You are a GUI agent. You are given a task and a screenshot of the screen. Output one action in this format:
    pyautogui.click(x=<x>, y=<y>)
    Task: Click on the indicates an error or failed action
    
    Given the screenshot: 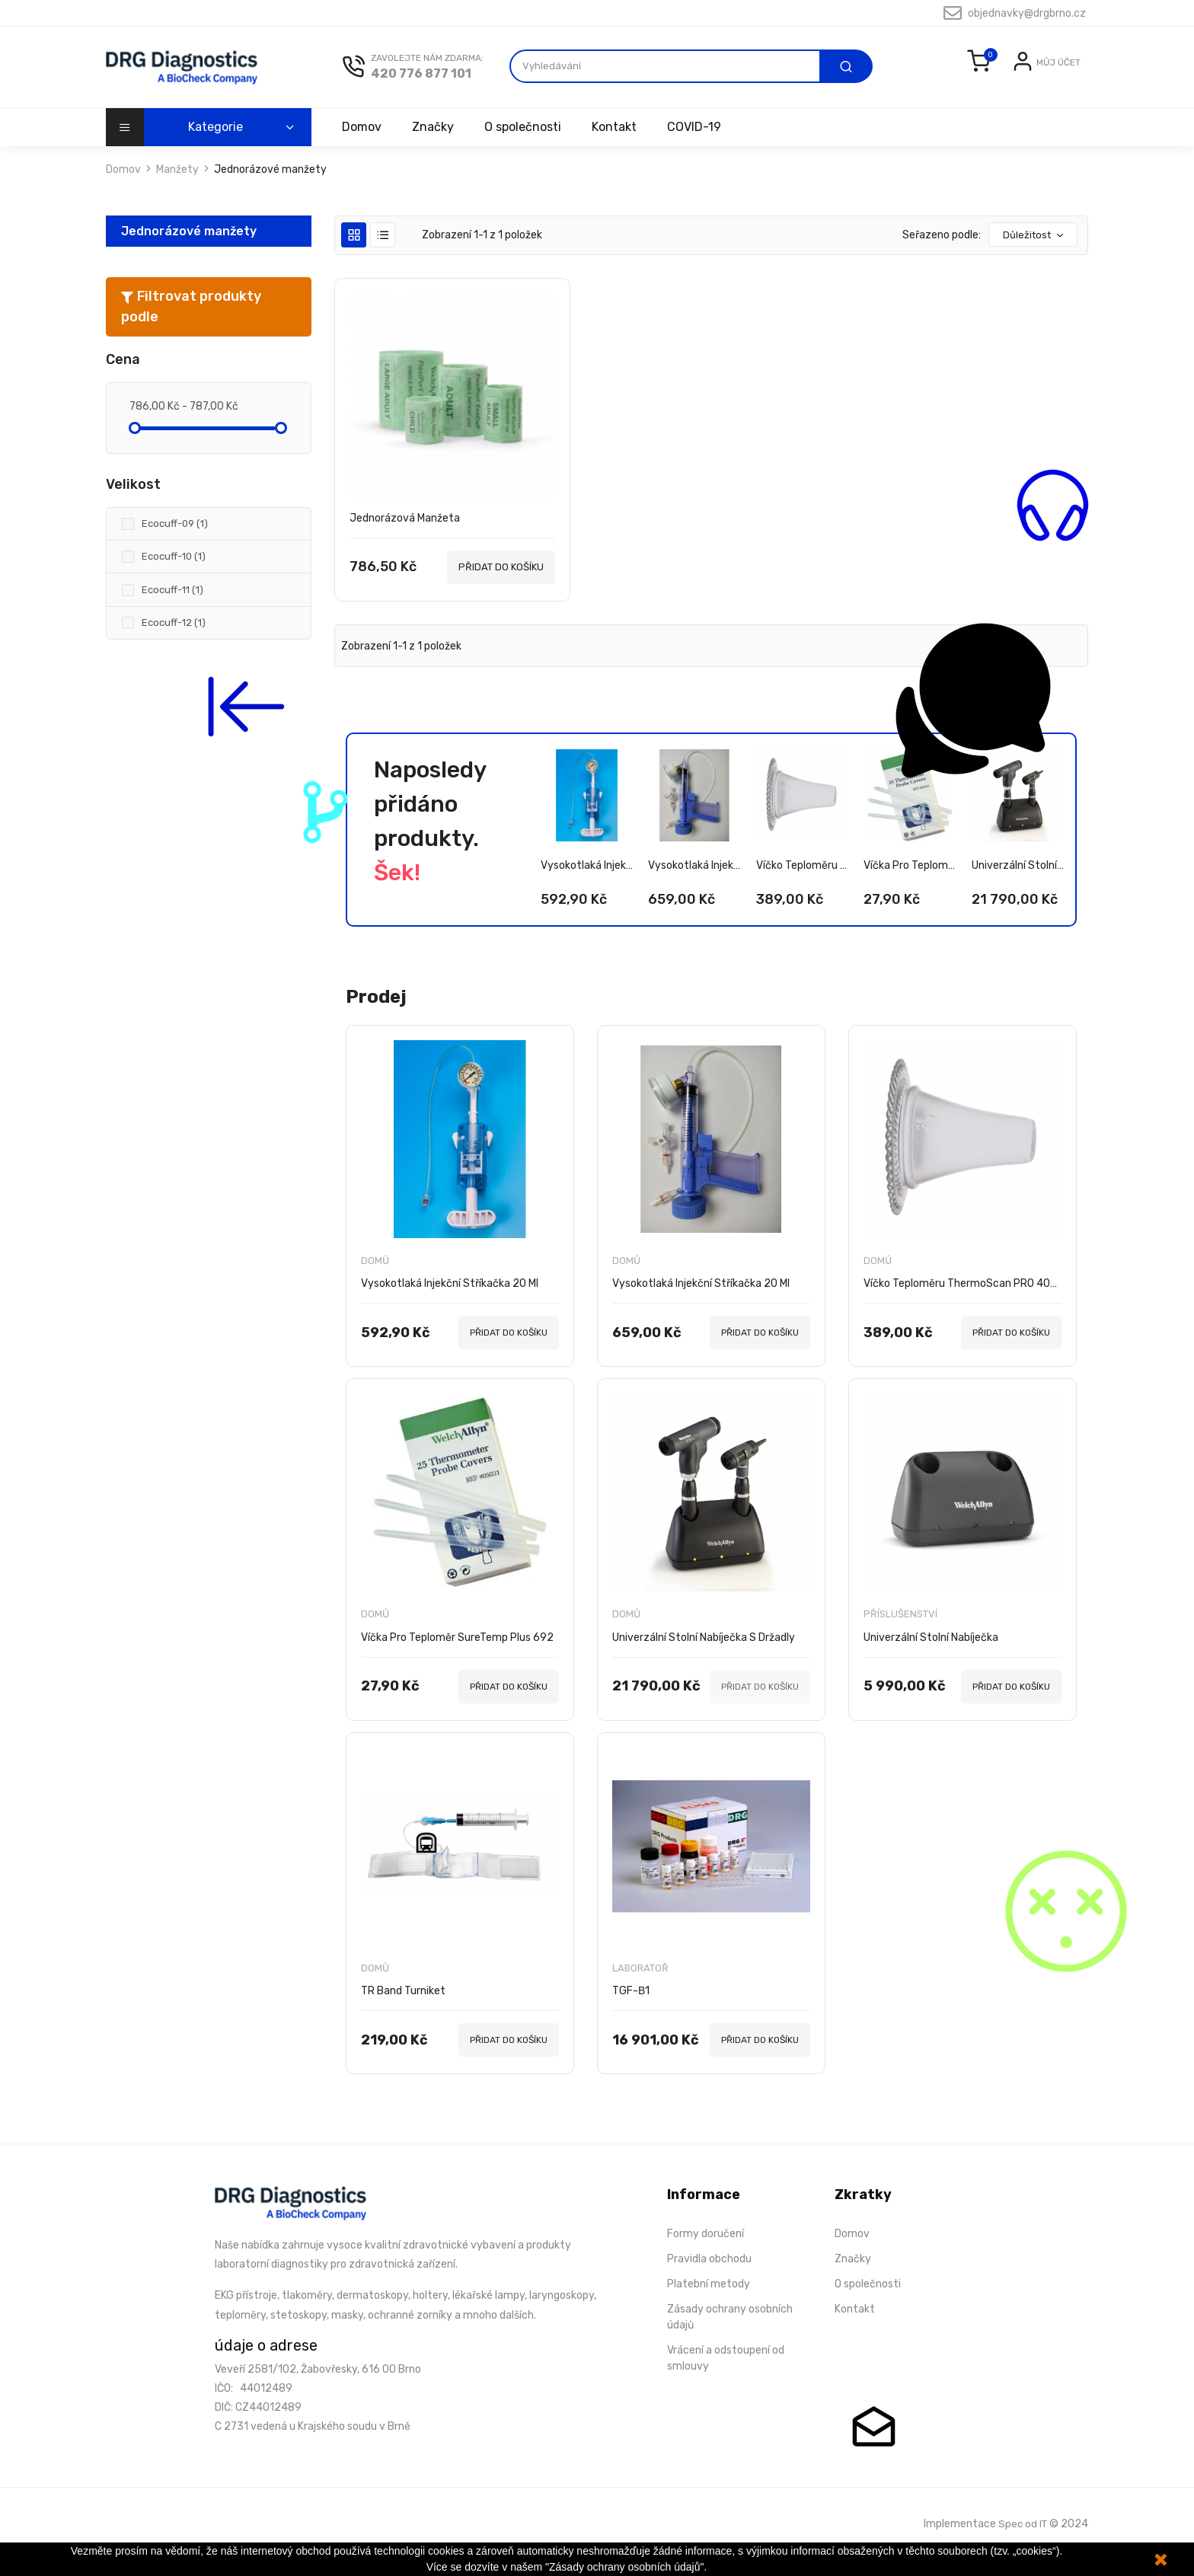 What is the action you would take?
    pyautogui.click(x=1066, y=1911)
    